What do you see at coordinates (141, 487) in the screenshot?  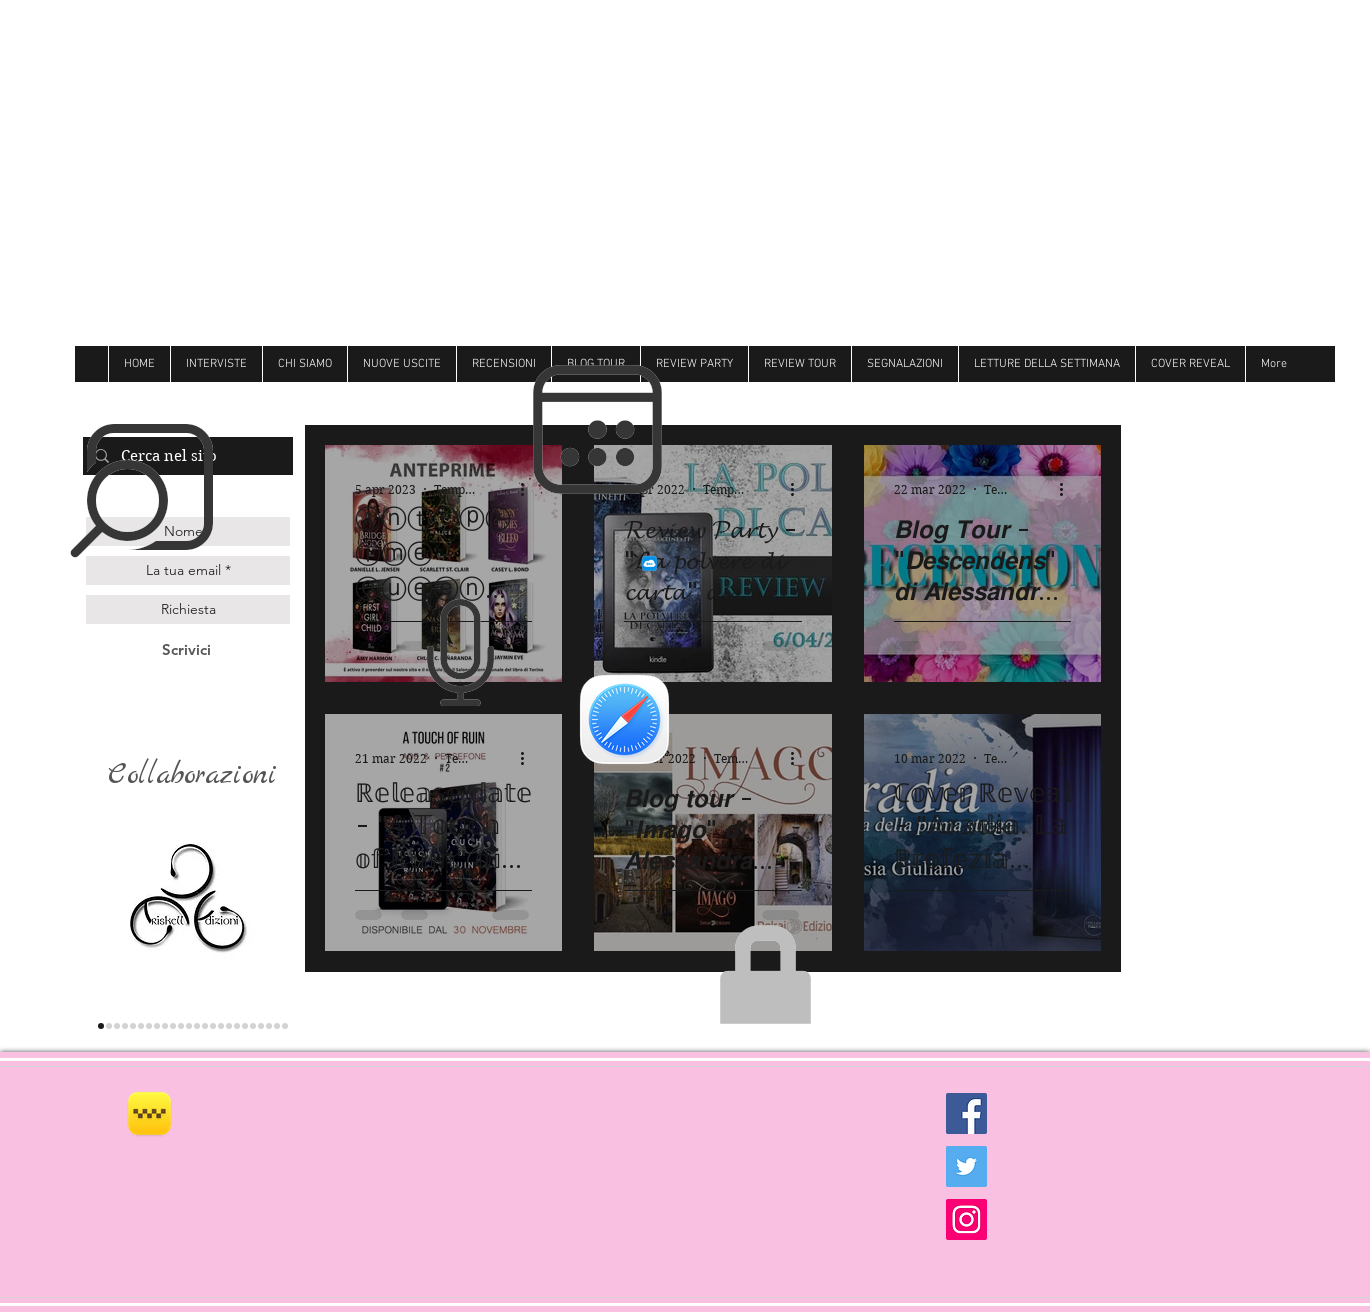 I see `open image viewer application` at bounding box center [141, 487].